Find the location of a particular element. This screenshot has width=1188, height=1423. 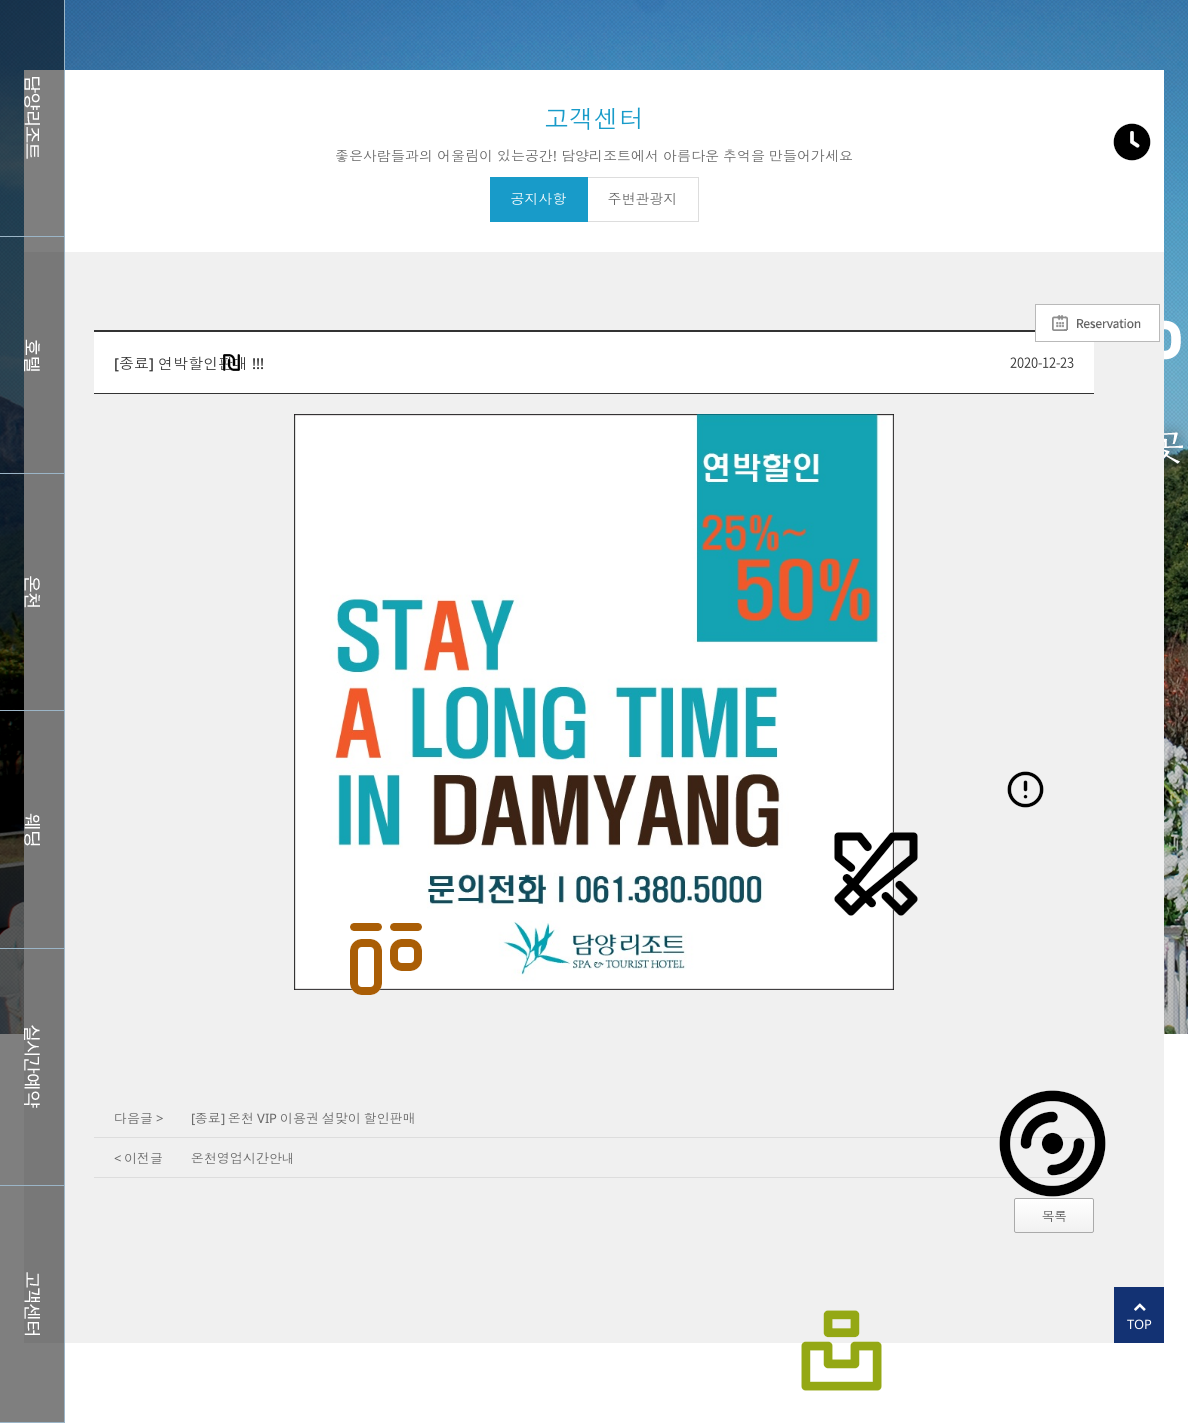

play or access music library is located at coordinates (1052, 1143).